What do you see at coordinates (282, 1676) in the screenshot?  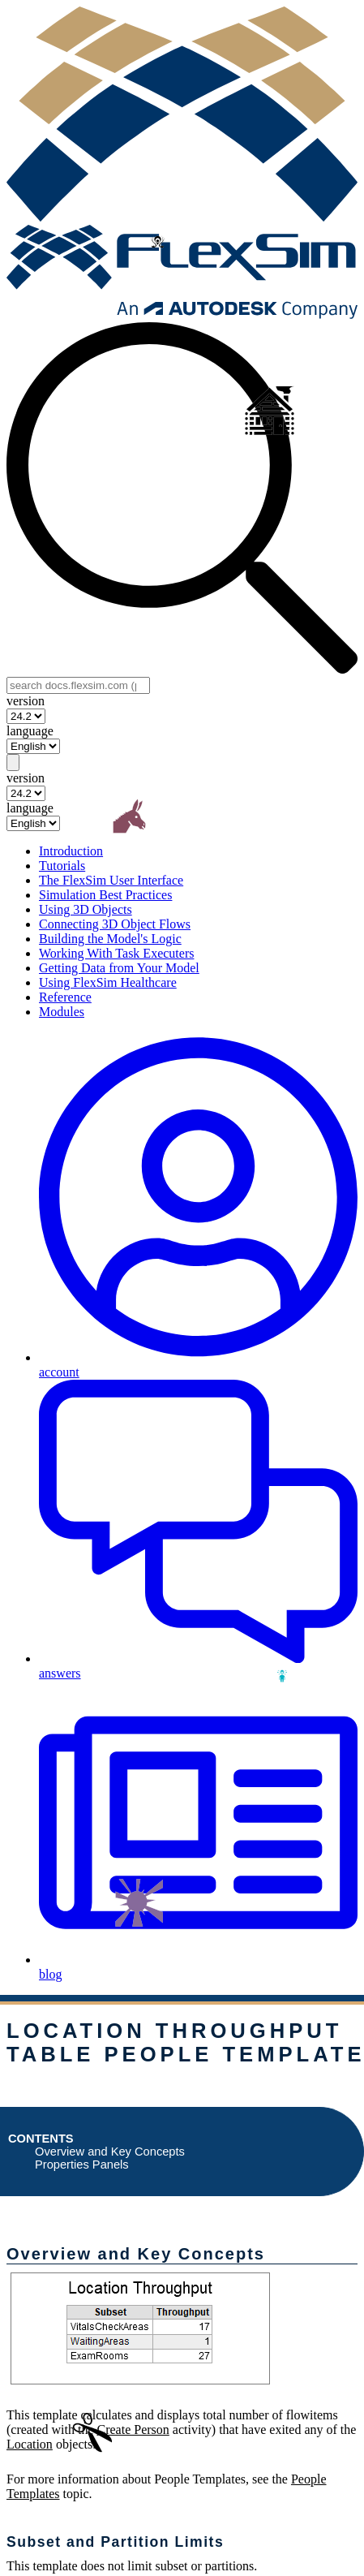 I see `indicates smart or intelligent feature enabled` at bounding box center [282, 1676].